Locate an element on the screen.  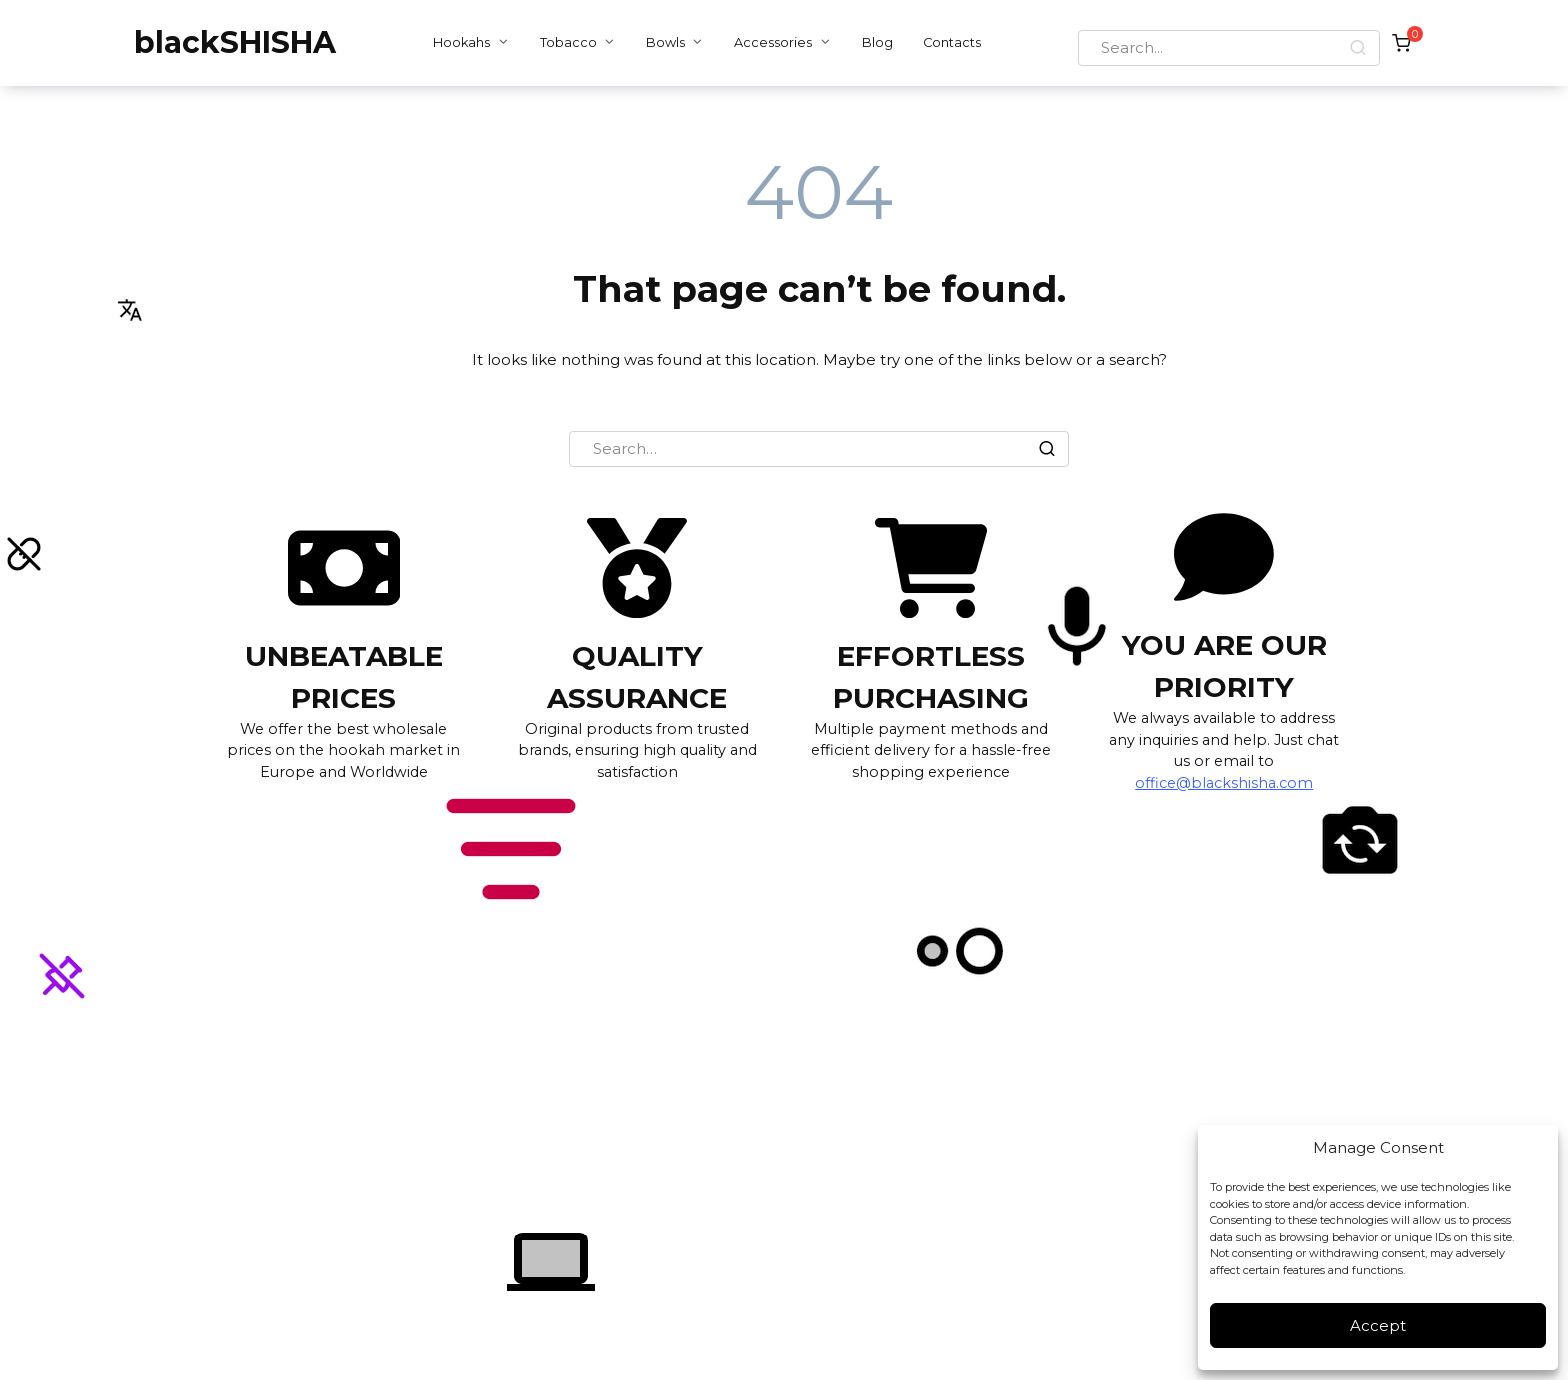
translate text to another language is located at coordinates (130, 310).